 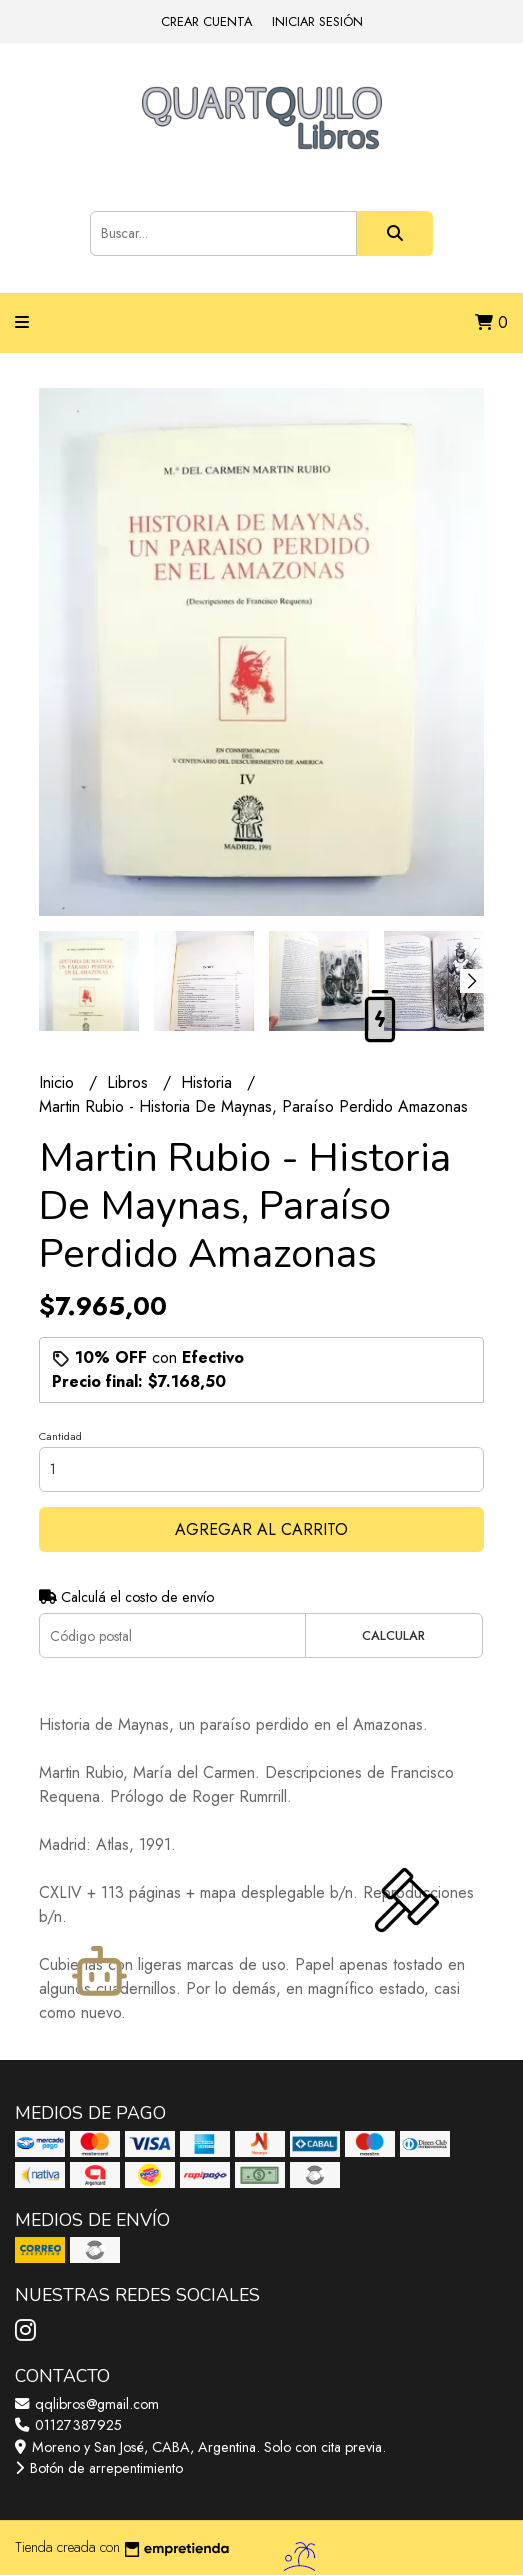 I want to click on indicates device is currently charging, so click(x=380, y=1017).